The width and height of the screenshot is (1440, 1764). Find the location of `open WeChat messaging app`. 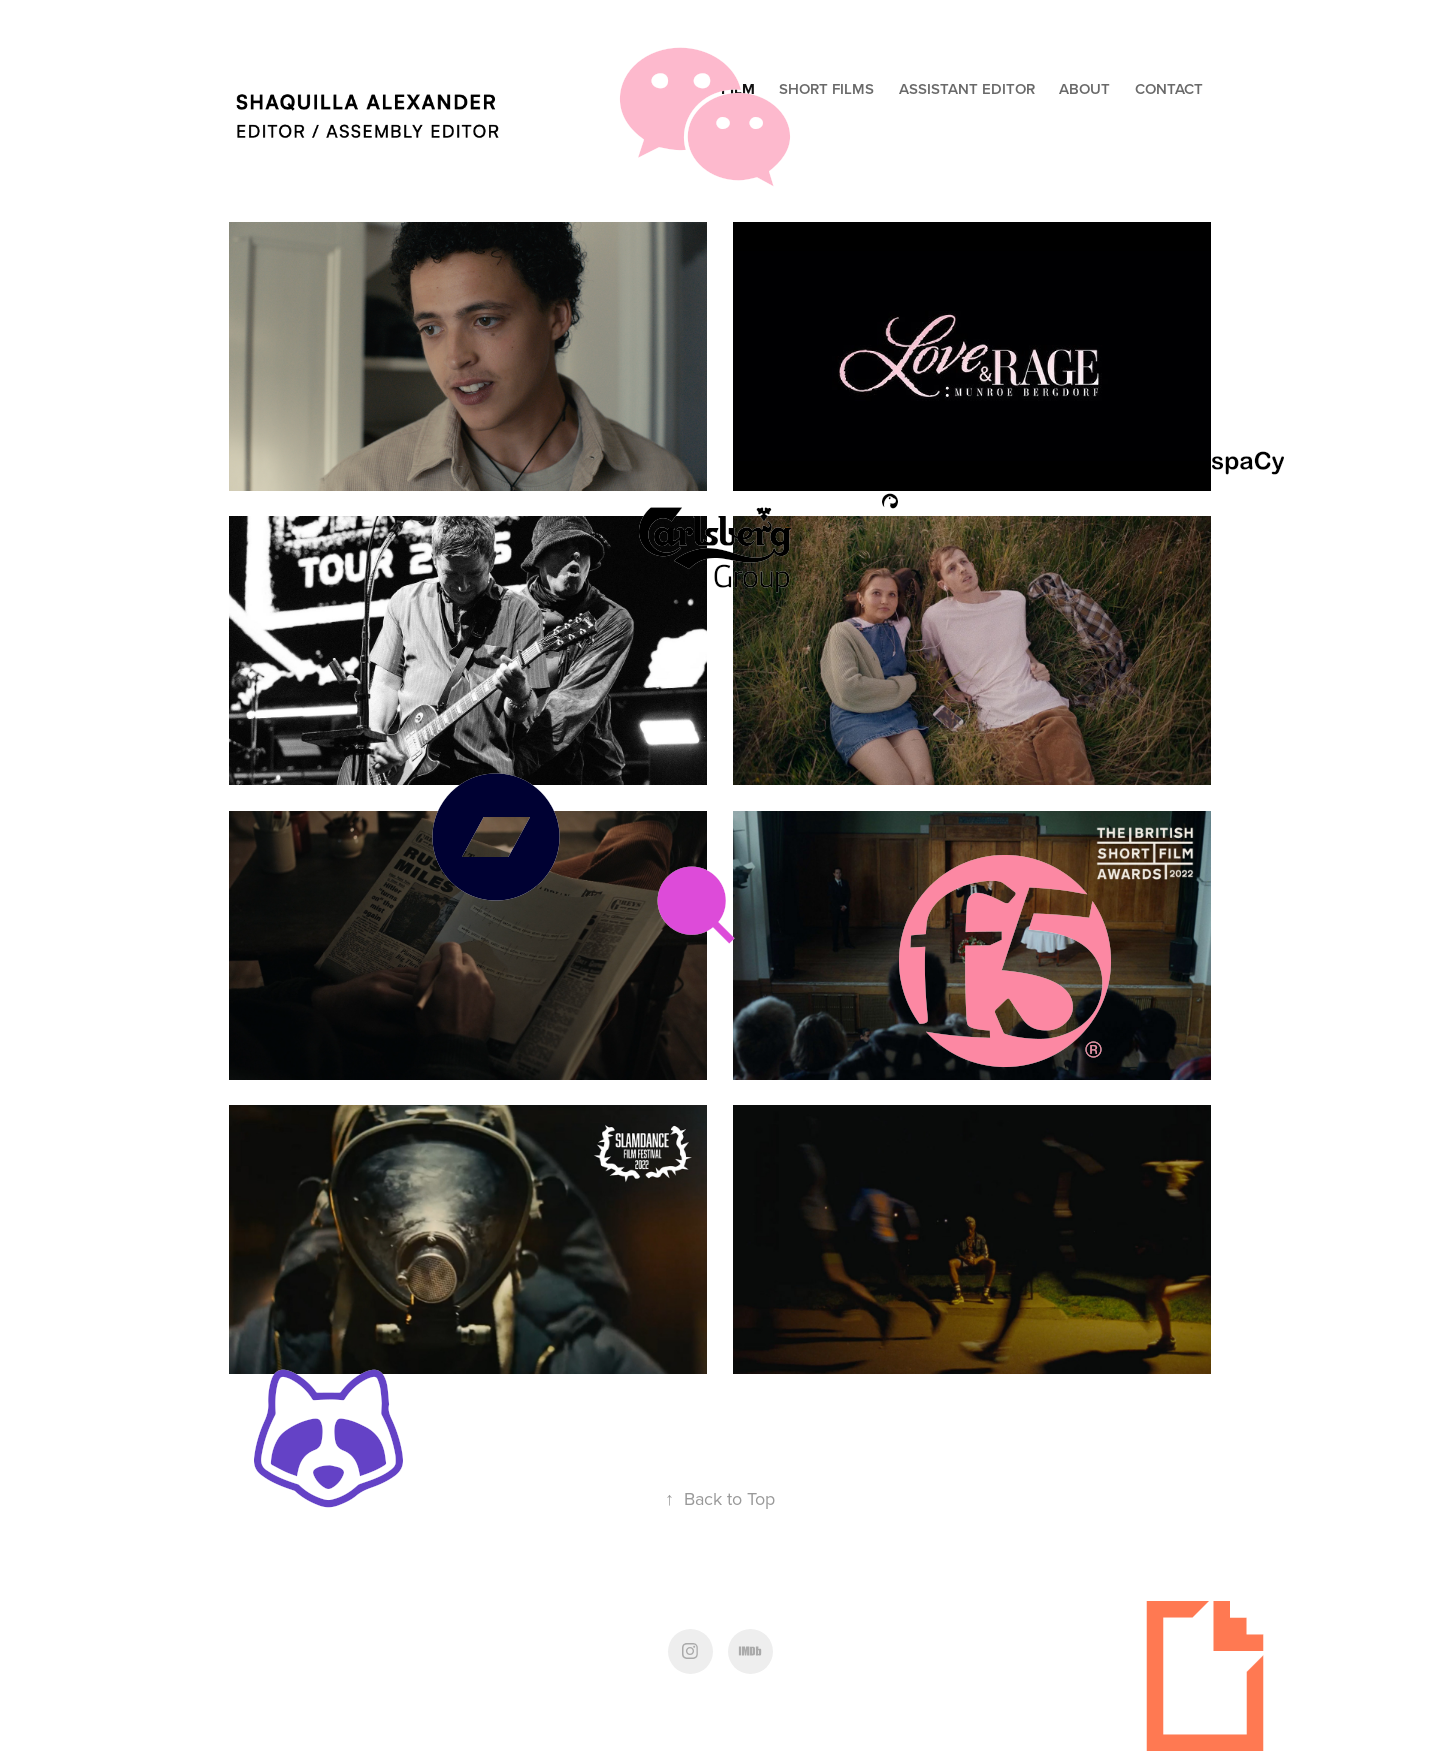

open WeChat messaging app is located at coordinates (705, 117).